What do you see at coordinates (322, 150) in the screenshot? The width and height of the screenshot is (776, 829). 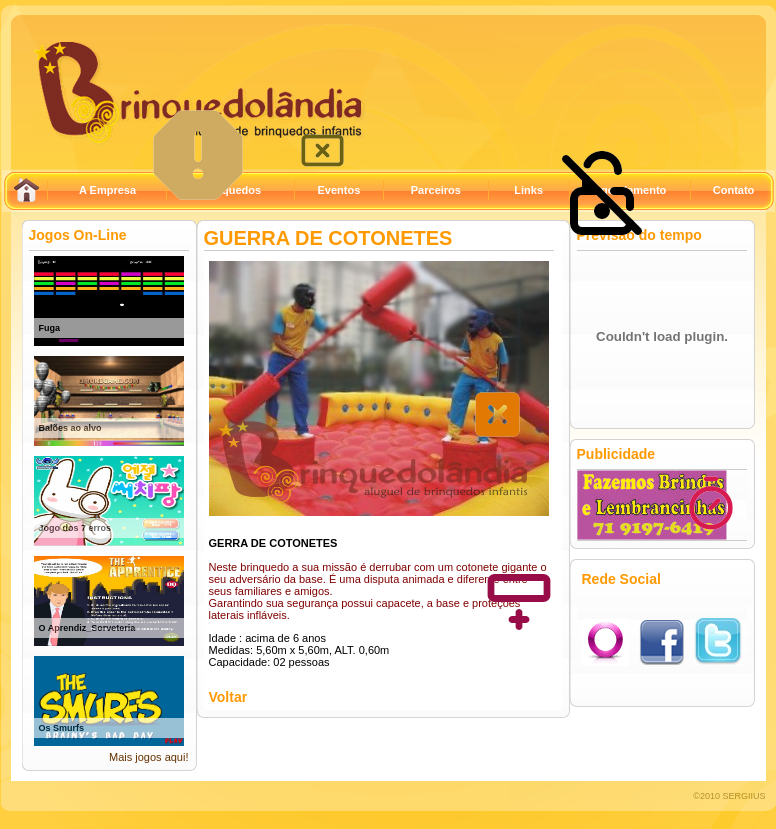 I see `close or dismiss a window` at bounding box center [322, 150].